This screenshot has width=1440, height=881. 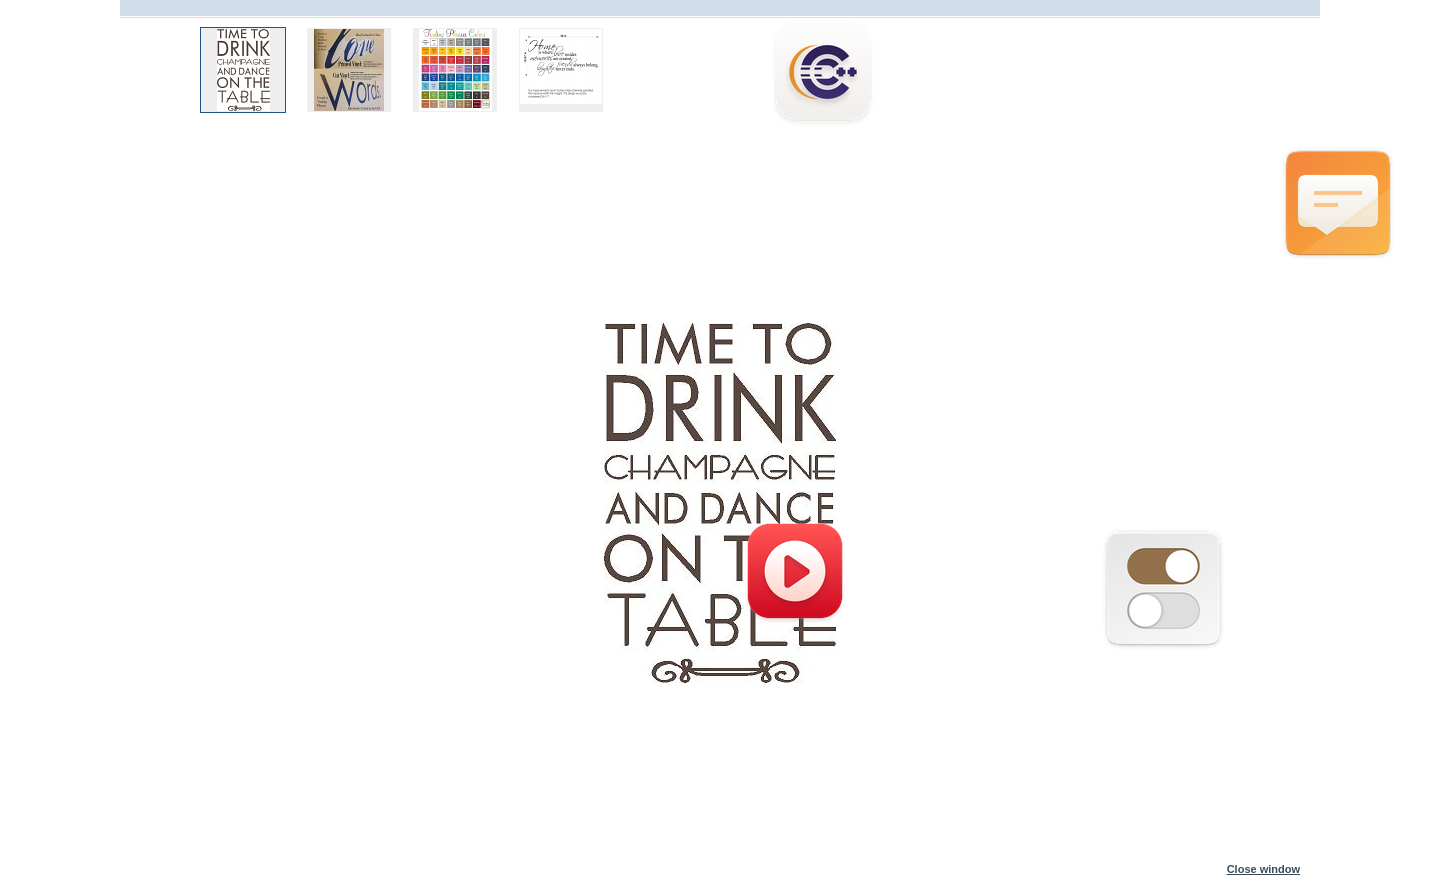 What do you see at coordinates (823, 72) in the screenshot?
I see `launch eclipse cdt development environment` at bounding box center [823, 72].